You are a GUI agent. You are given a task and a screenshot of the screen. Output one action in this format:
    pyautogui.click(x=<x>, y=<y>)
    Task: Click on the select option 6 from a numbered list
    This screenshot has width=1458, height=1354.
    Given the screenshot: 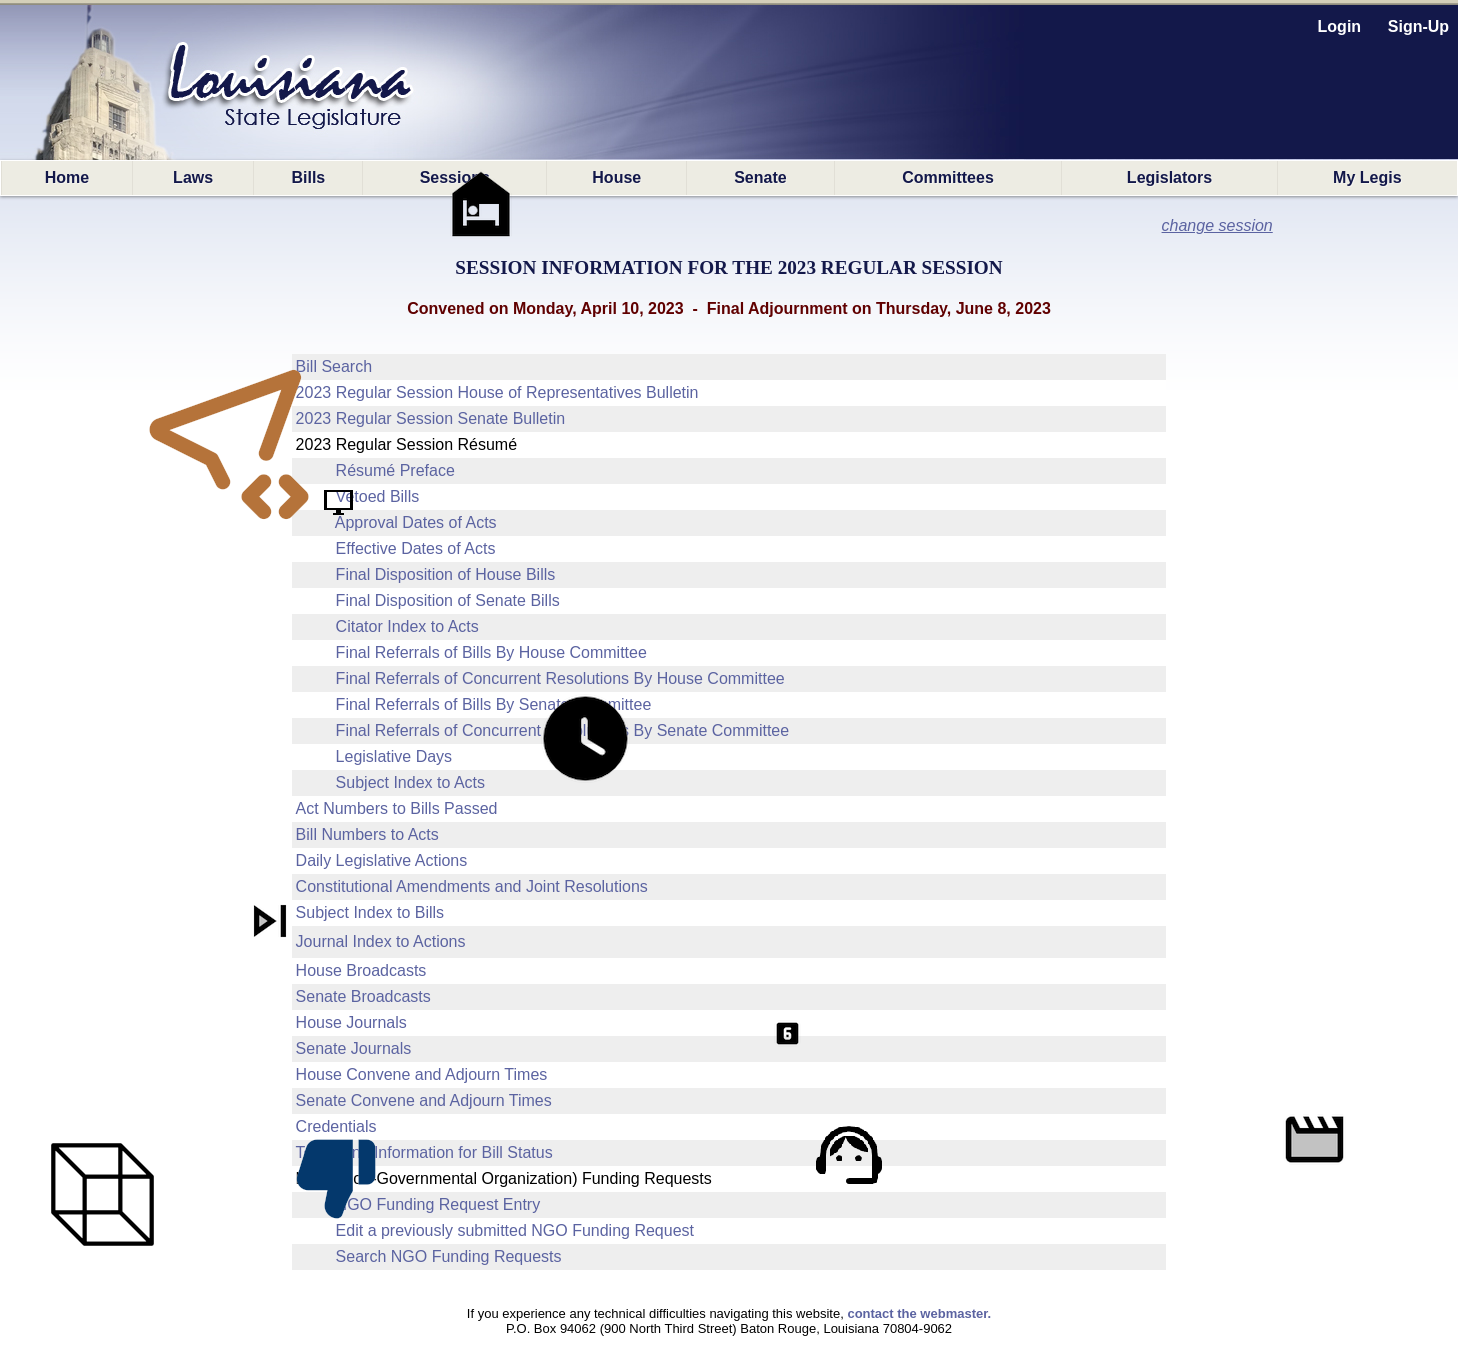 What is the action you would take?
    pyautogui.click(x=787, y=1033)
    